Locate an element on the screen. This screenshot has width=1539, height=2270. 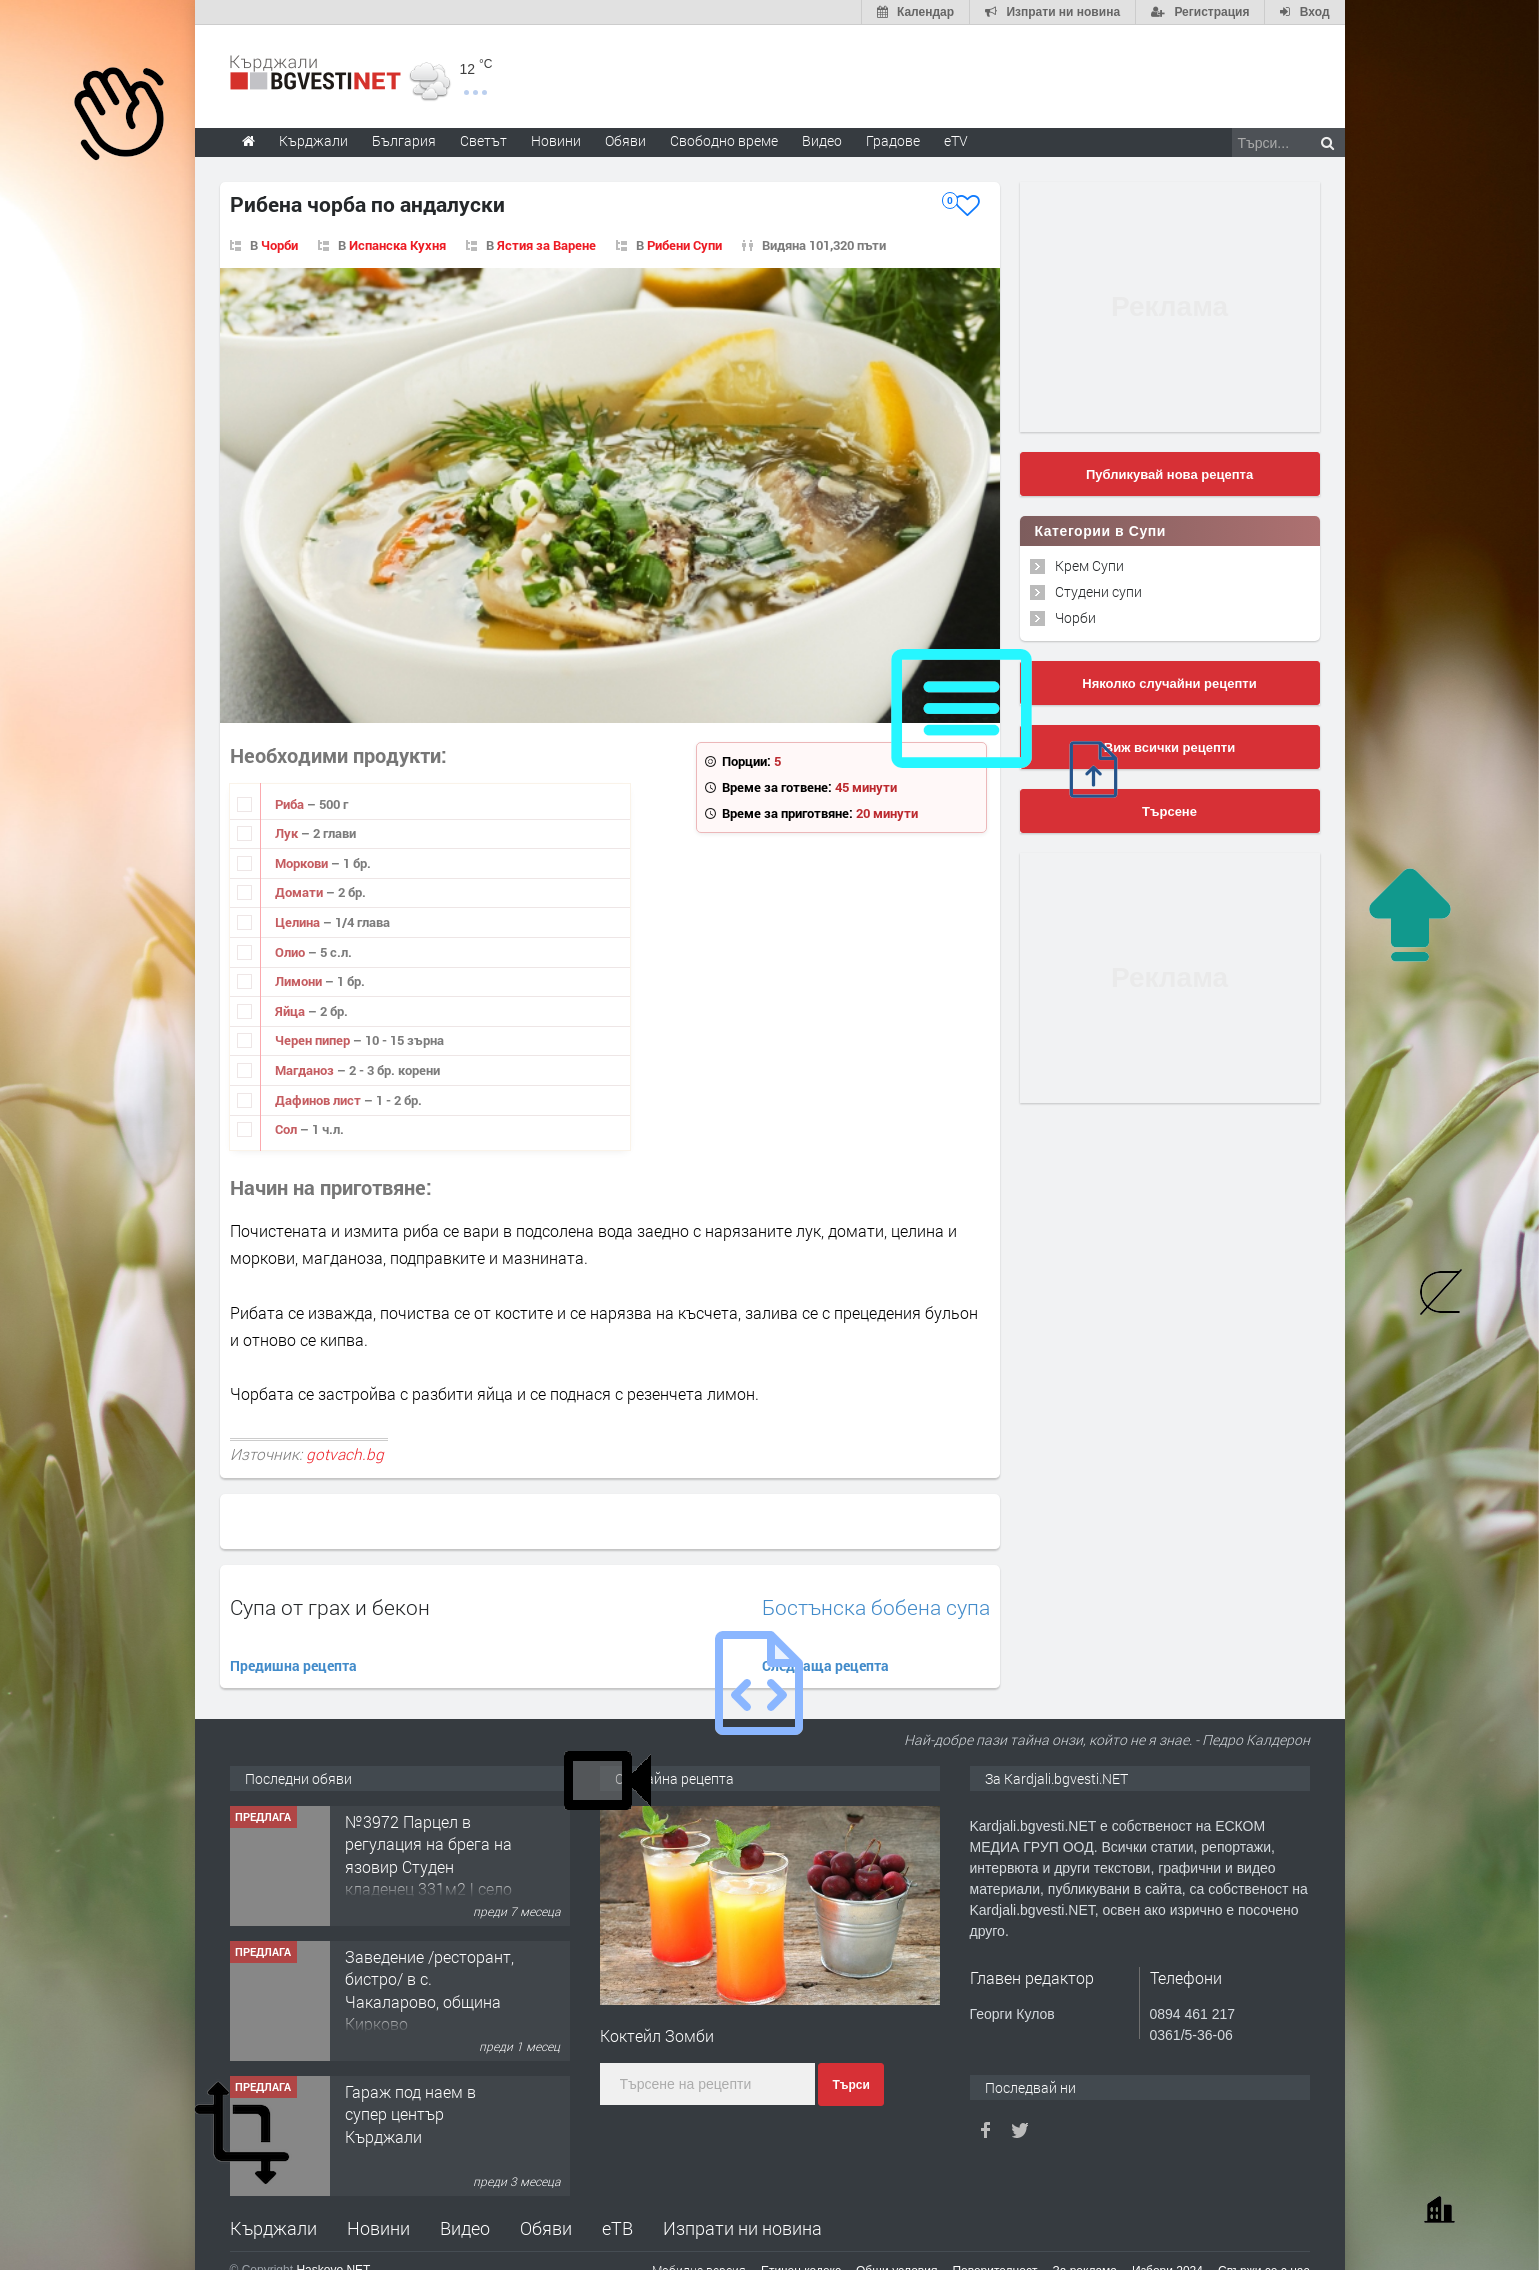
start a video call is located at coordinates (607, 1780).